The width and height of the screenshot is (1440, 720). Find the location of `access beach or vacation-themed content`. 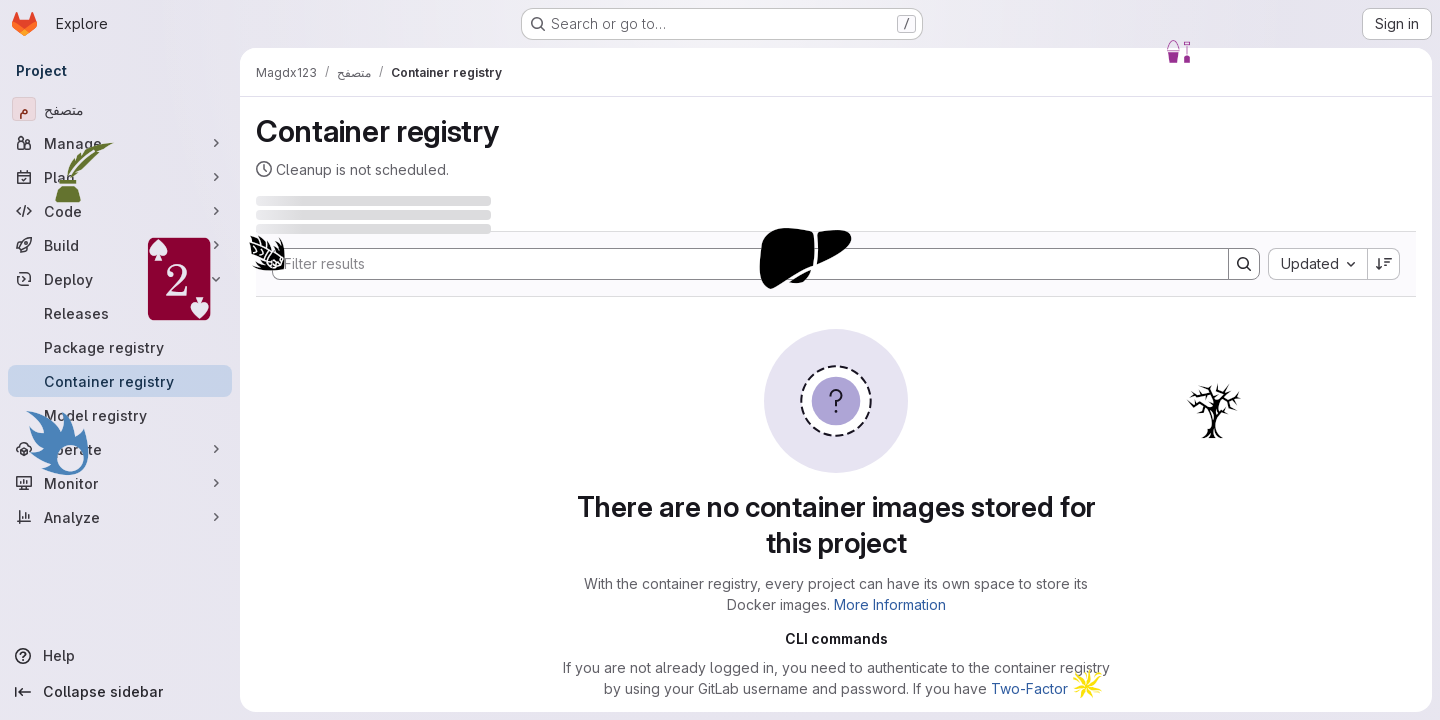

access beach or vacation-themed content is located at coordinates (1178, 51).